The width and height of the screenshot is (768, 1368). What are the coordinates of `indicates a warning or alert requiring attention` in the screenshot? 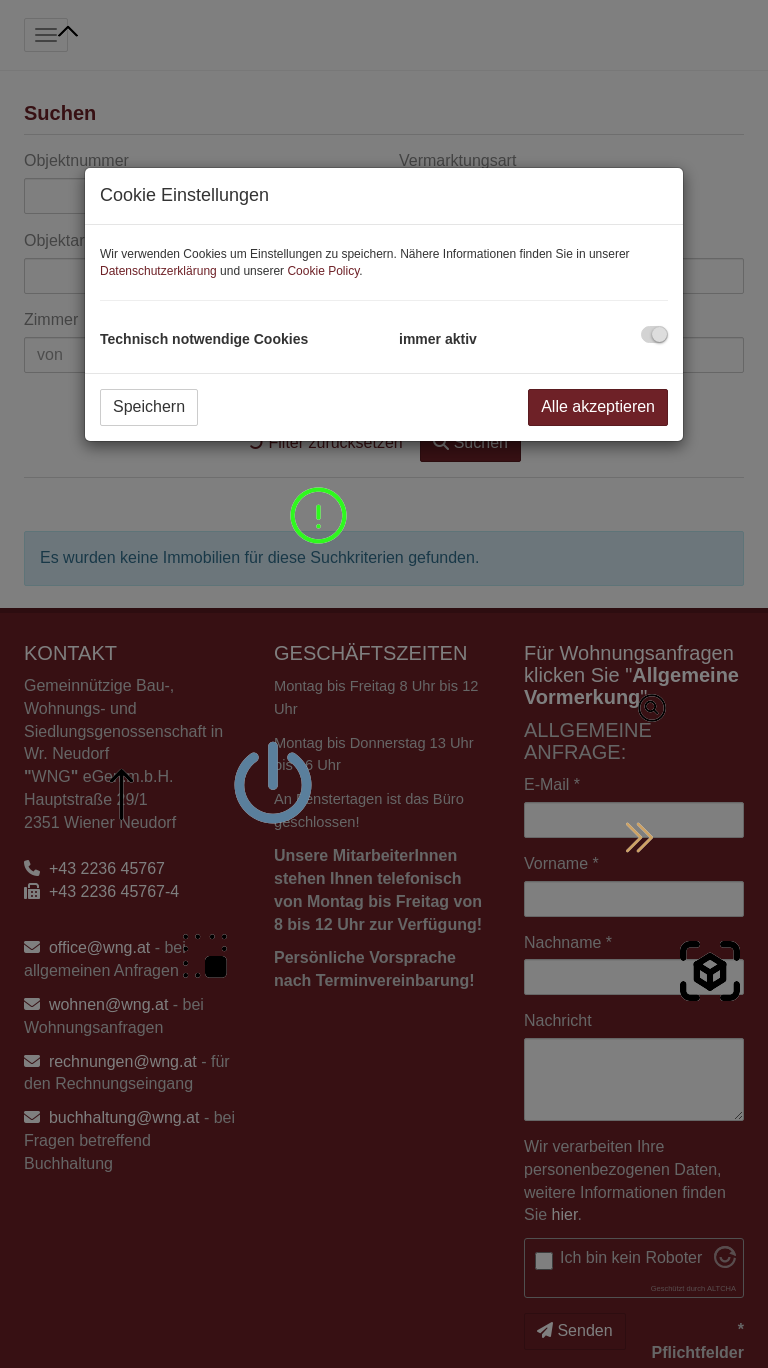 It's located at (318, 515).